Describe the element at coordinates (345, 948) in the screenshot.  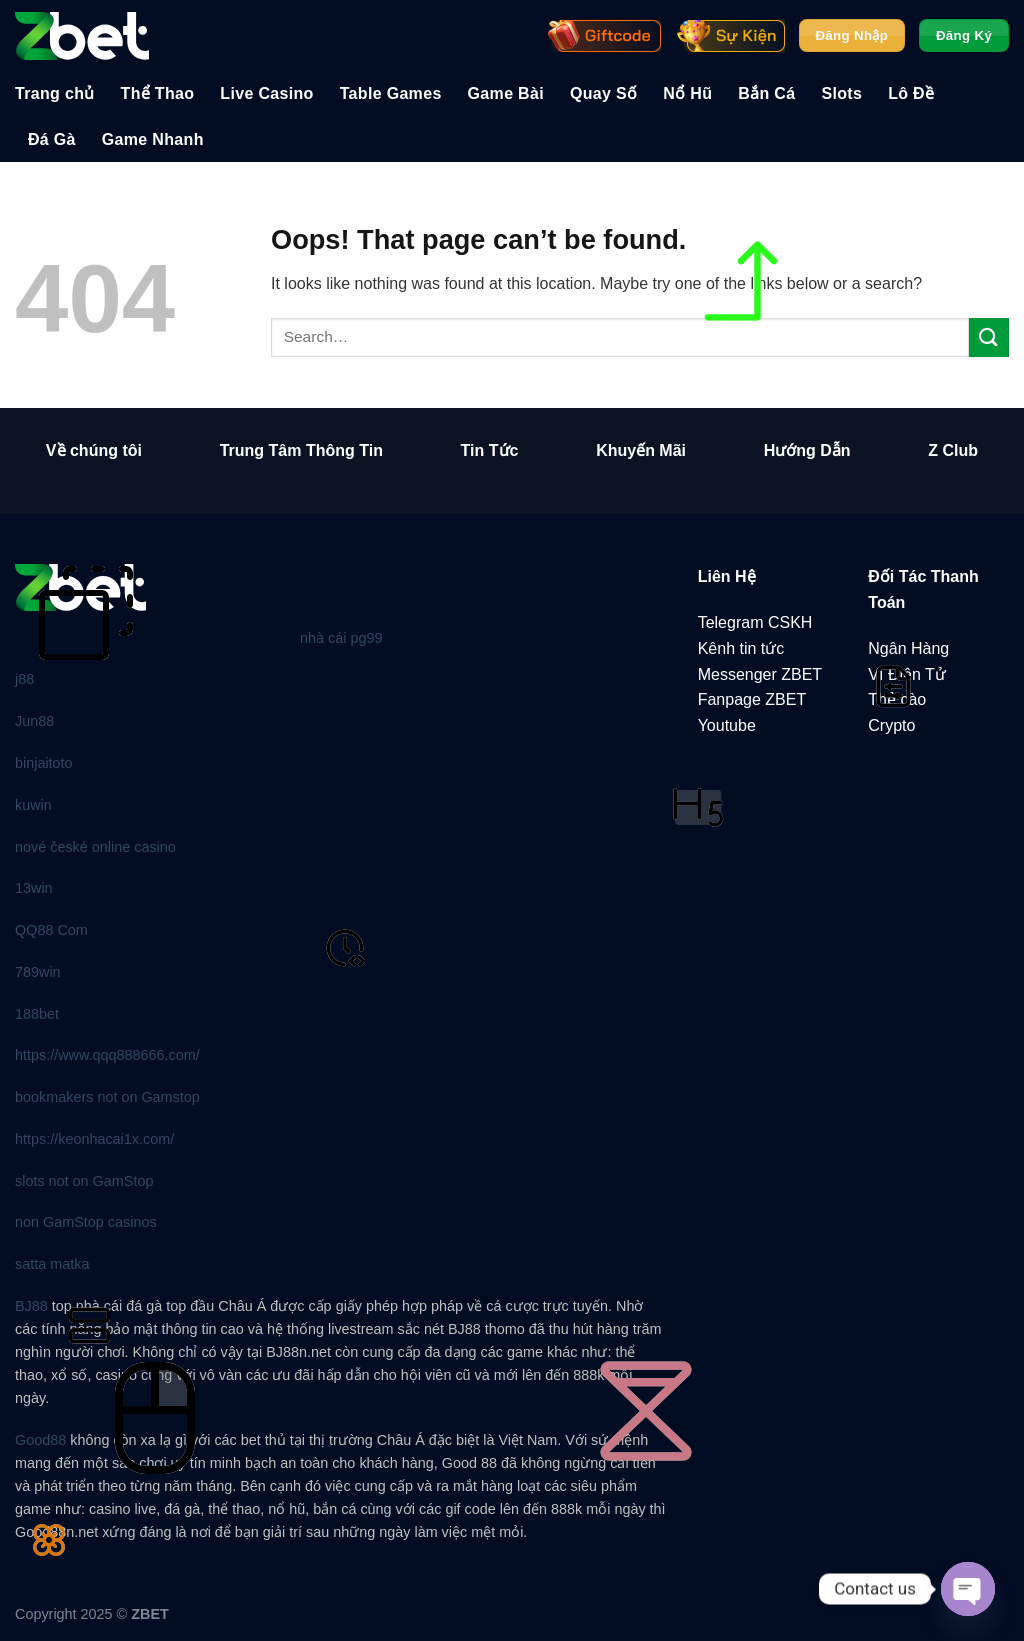
I see `view or edit scheduled code execution` at that location.